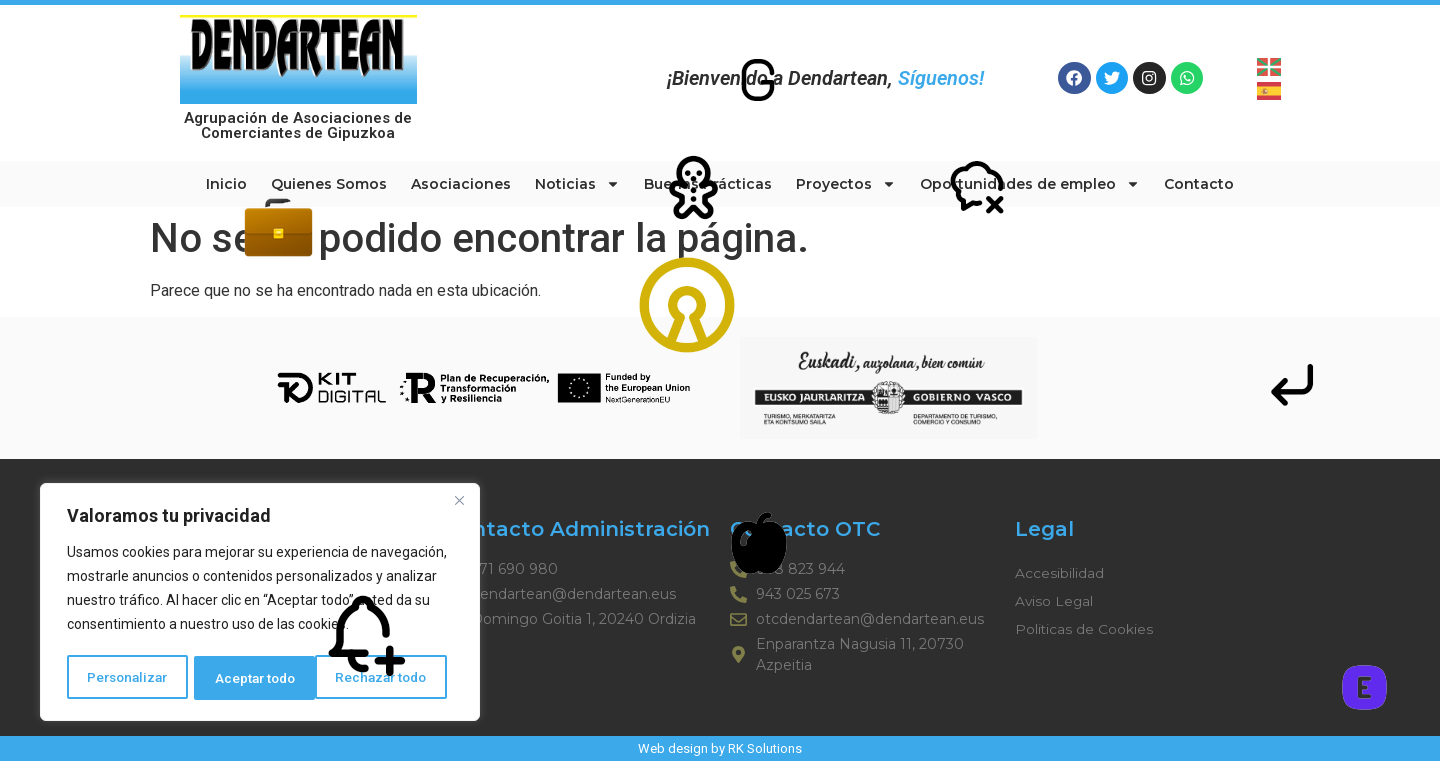  I want to click on add a new notification or alert, so click(363, 634).